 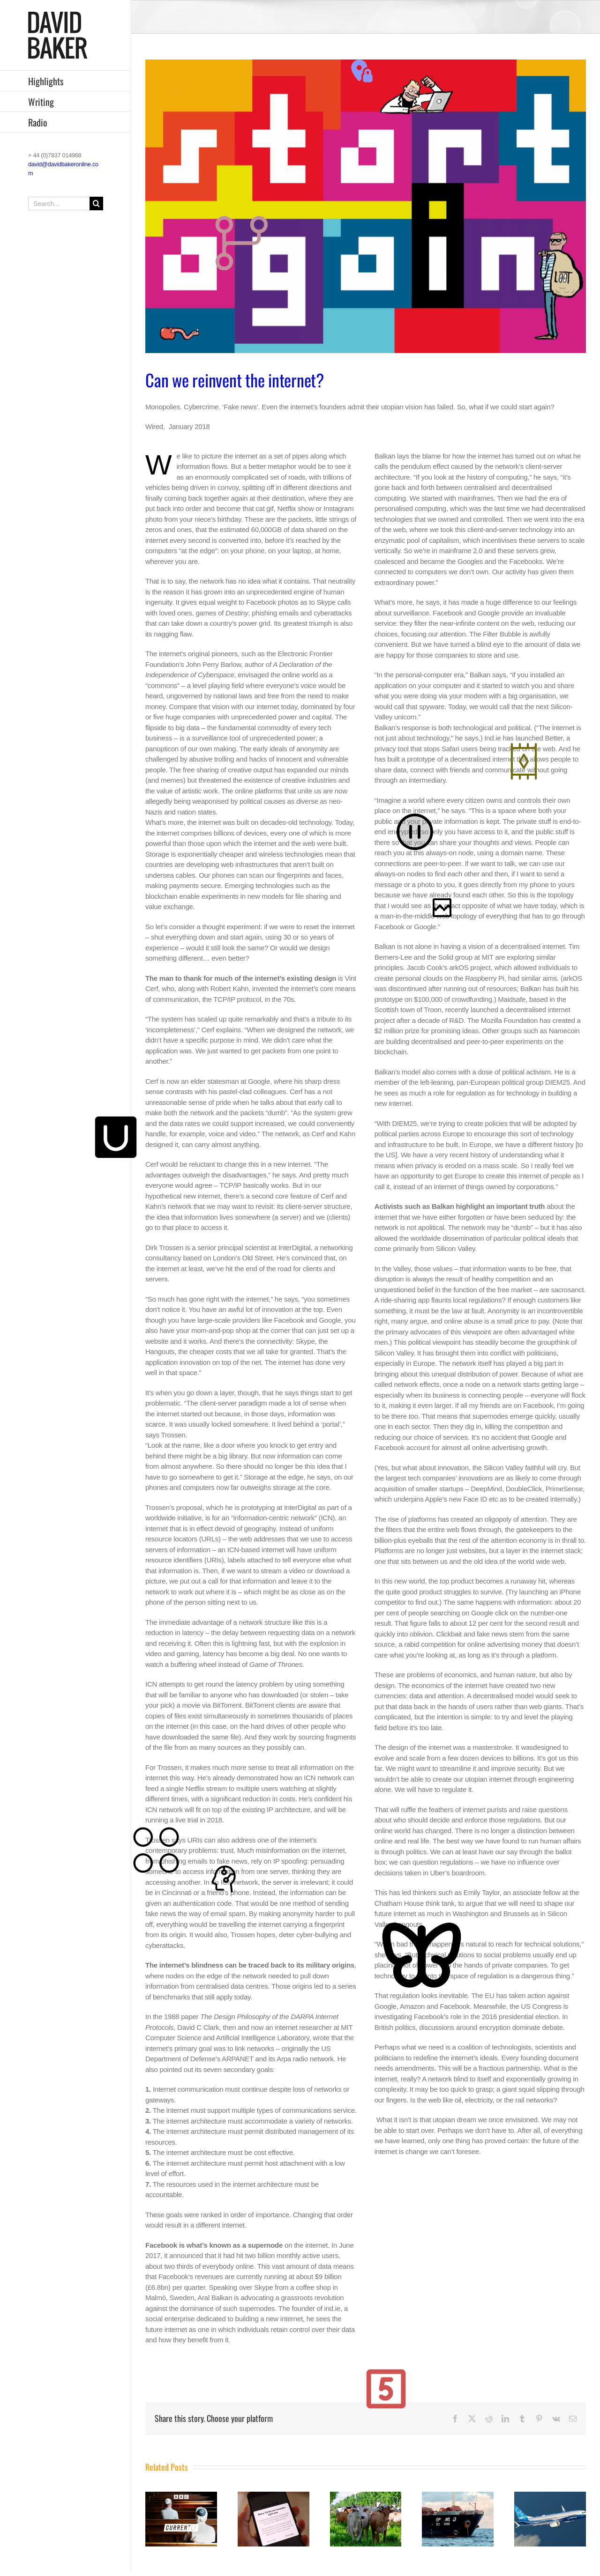 What do you see at coordinates (386, 2389) in the screenshot?
I see `indicates step 5 in a numbered process` at bounding box center [386, 2389].